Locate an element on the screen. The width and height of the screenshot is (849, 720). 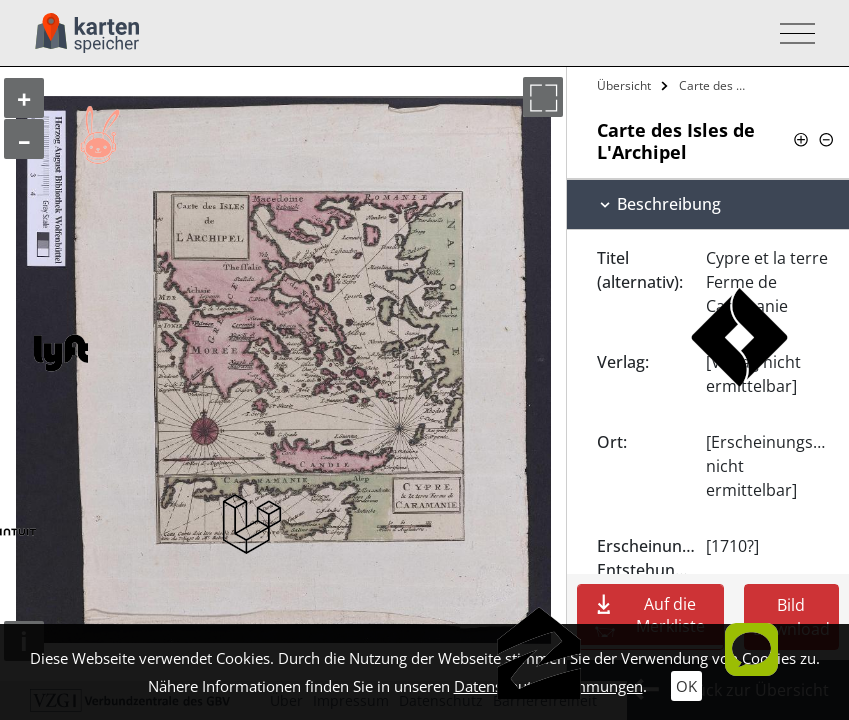
intuit company logo is located at coordinates (18, 532).